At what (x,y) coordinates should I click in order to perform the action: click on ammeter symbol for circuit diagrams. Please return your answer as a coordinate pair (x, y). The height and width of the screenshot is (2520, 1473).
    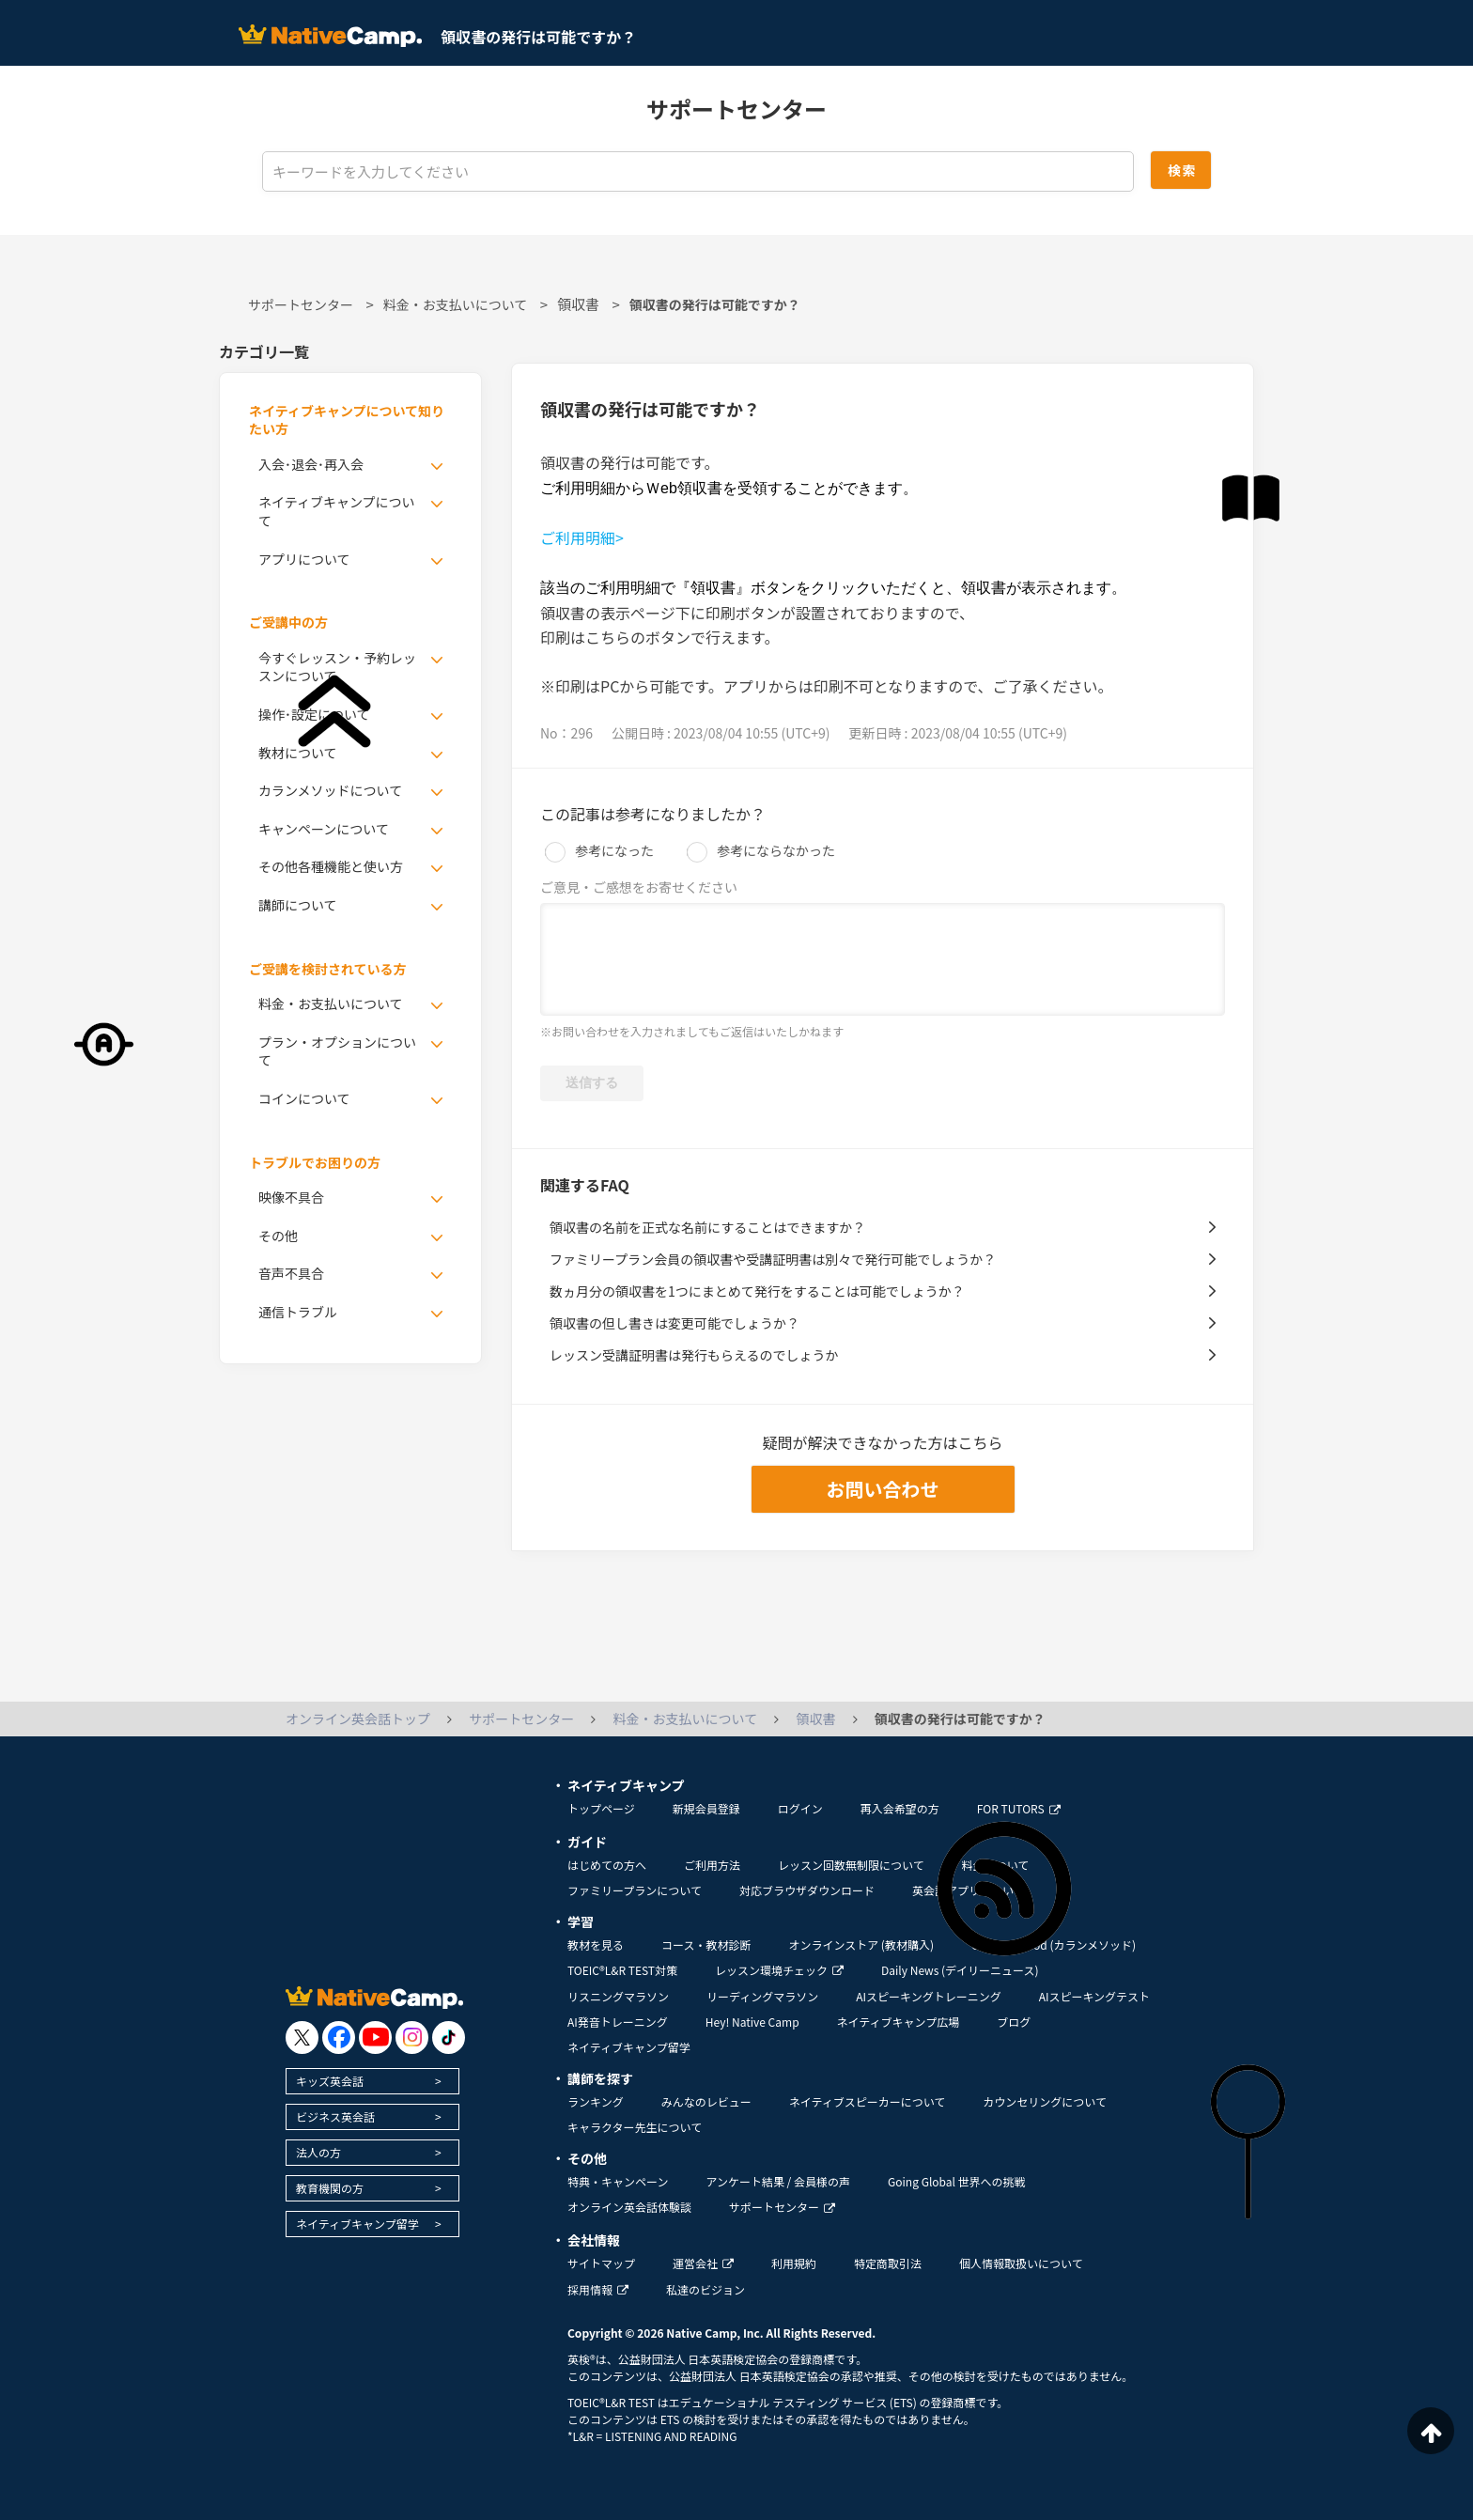
    Looking at the image, I should click on (103, 1044).